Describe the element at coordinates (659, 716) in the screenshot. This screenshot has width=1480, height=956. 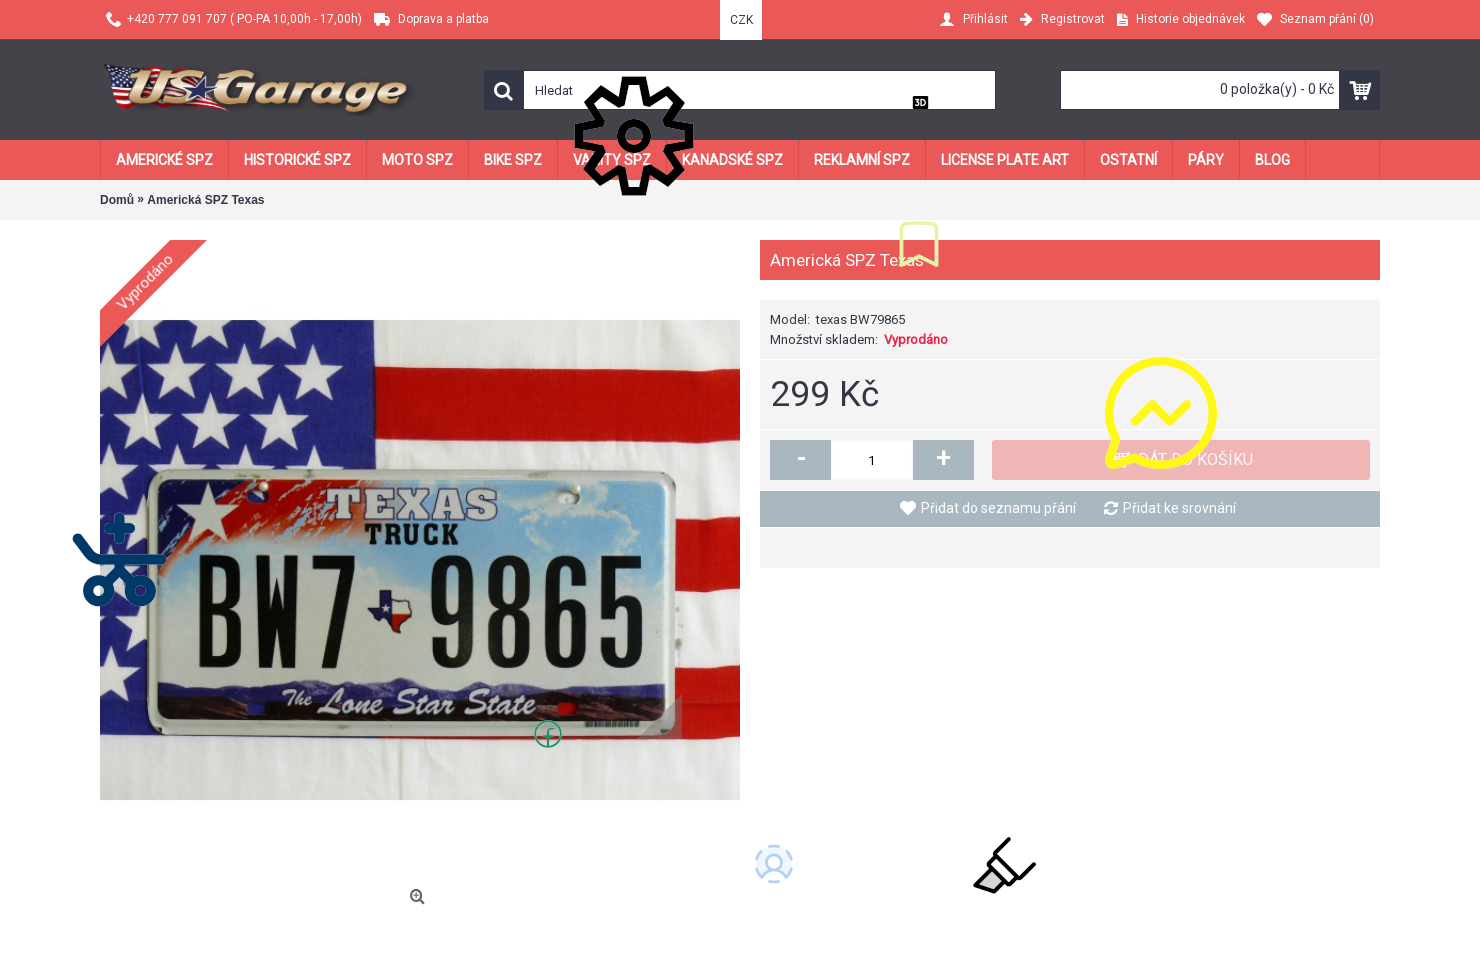
I see `indicates no cellular signal` at that location.